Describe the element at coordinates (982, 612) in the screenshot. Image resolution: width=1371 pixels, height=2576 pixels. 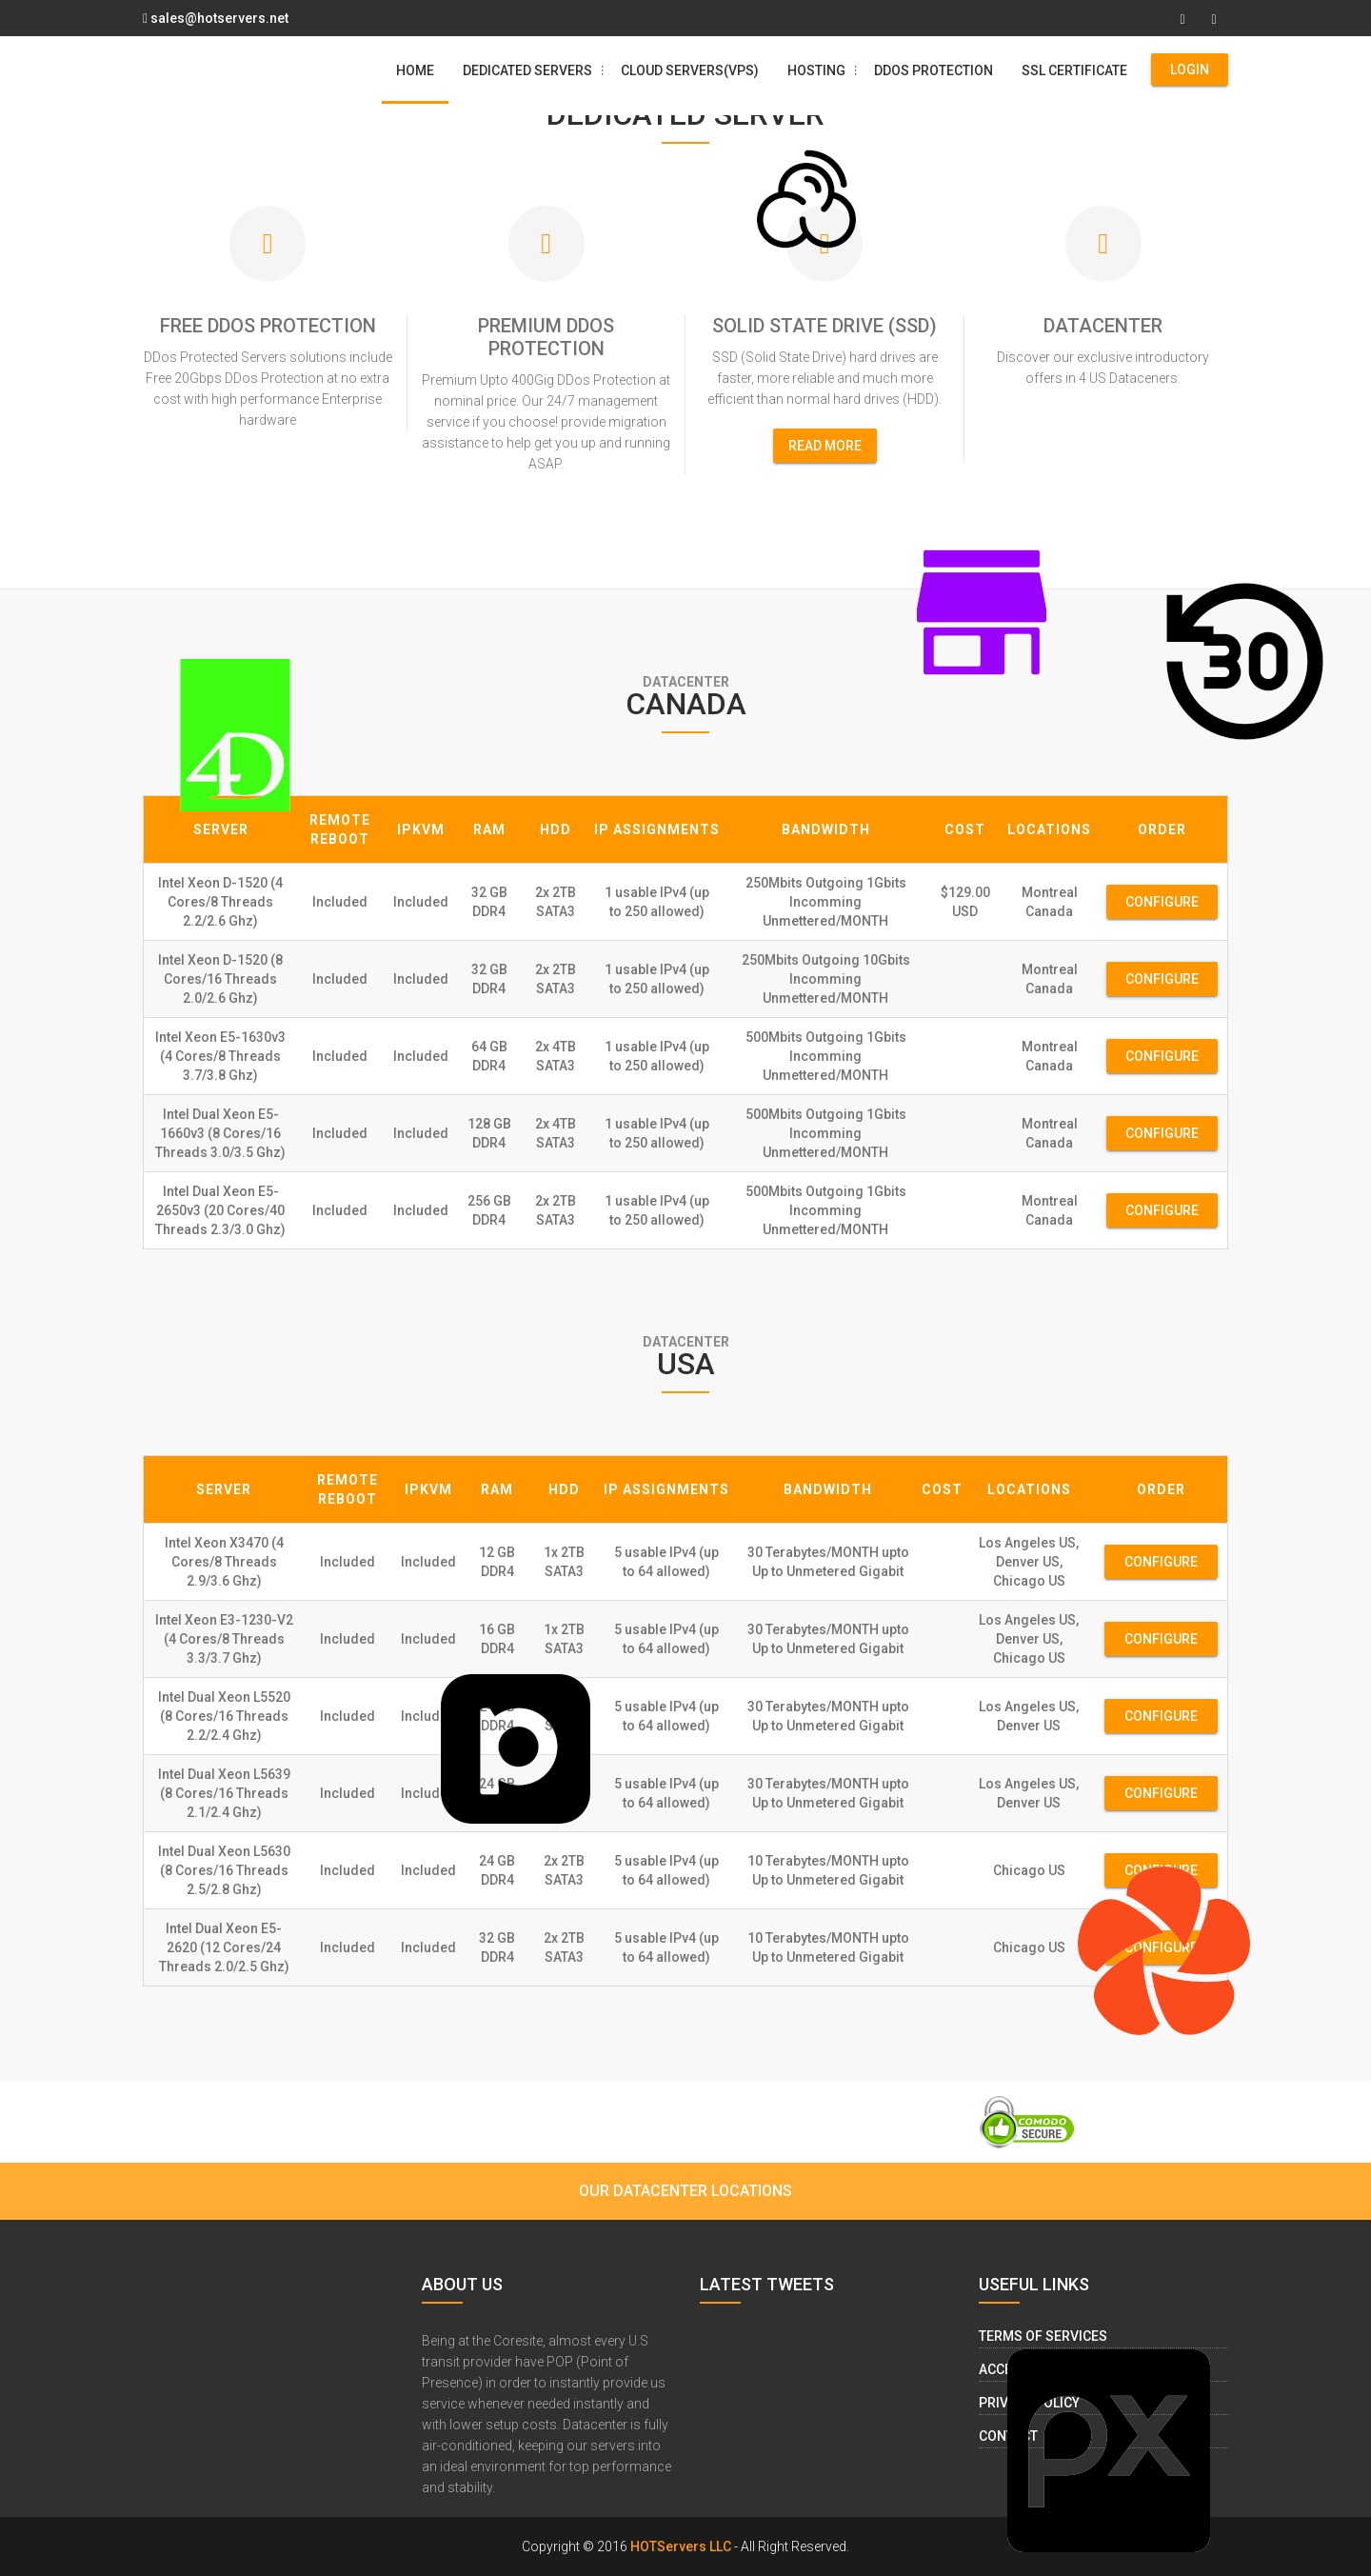
I see `open the home assistant community store` at that location.